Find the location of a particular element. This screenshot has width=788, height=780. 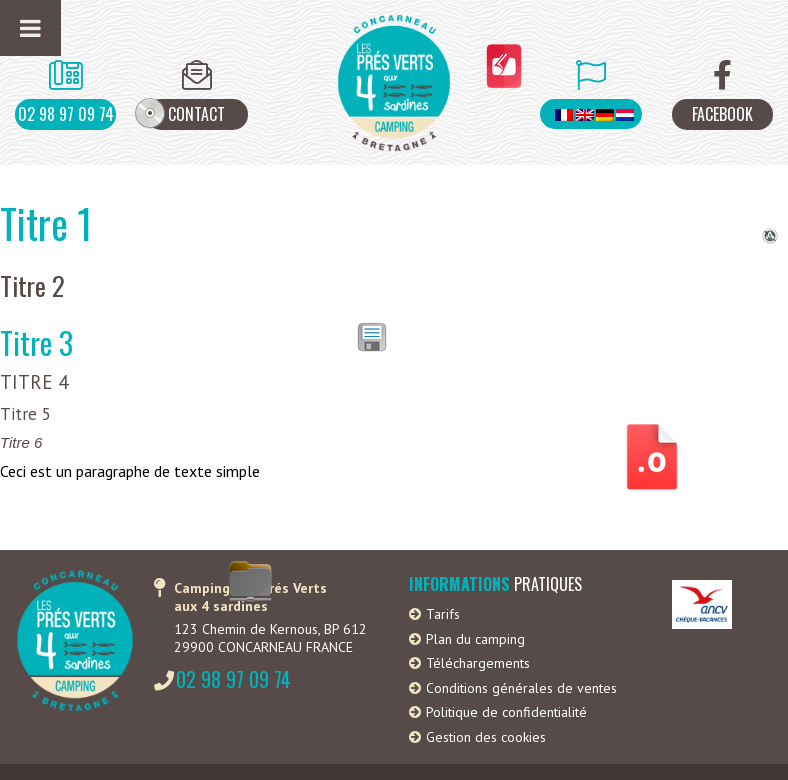

check for available software updates is located at coordinates (770, 236).